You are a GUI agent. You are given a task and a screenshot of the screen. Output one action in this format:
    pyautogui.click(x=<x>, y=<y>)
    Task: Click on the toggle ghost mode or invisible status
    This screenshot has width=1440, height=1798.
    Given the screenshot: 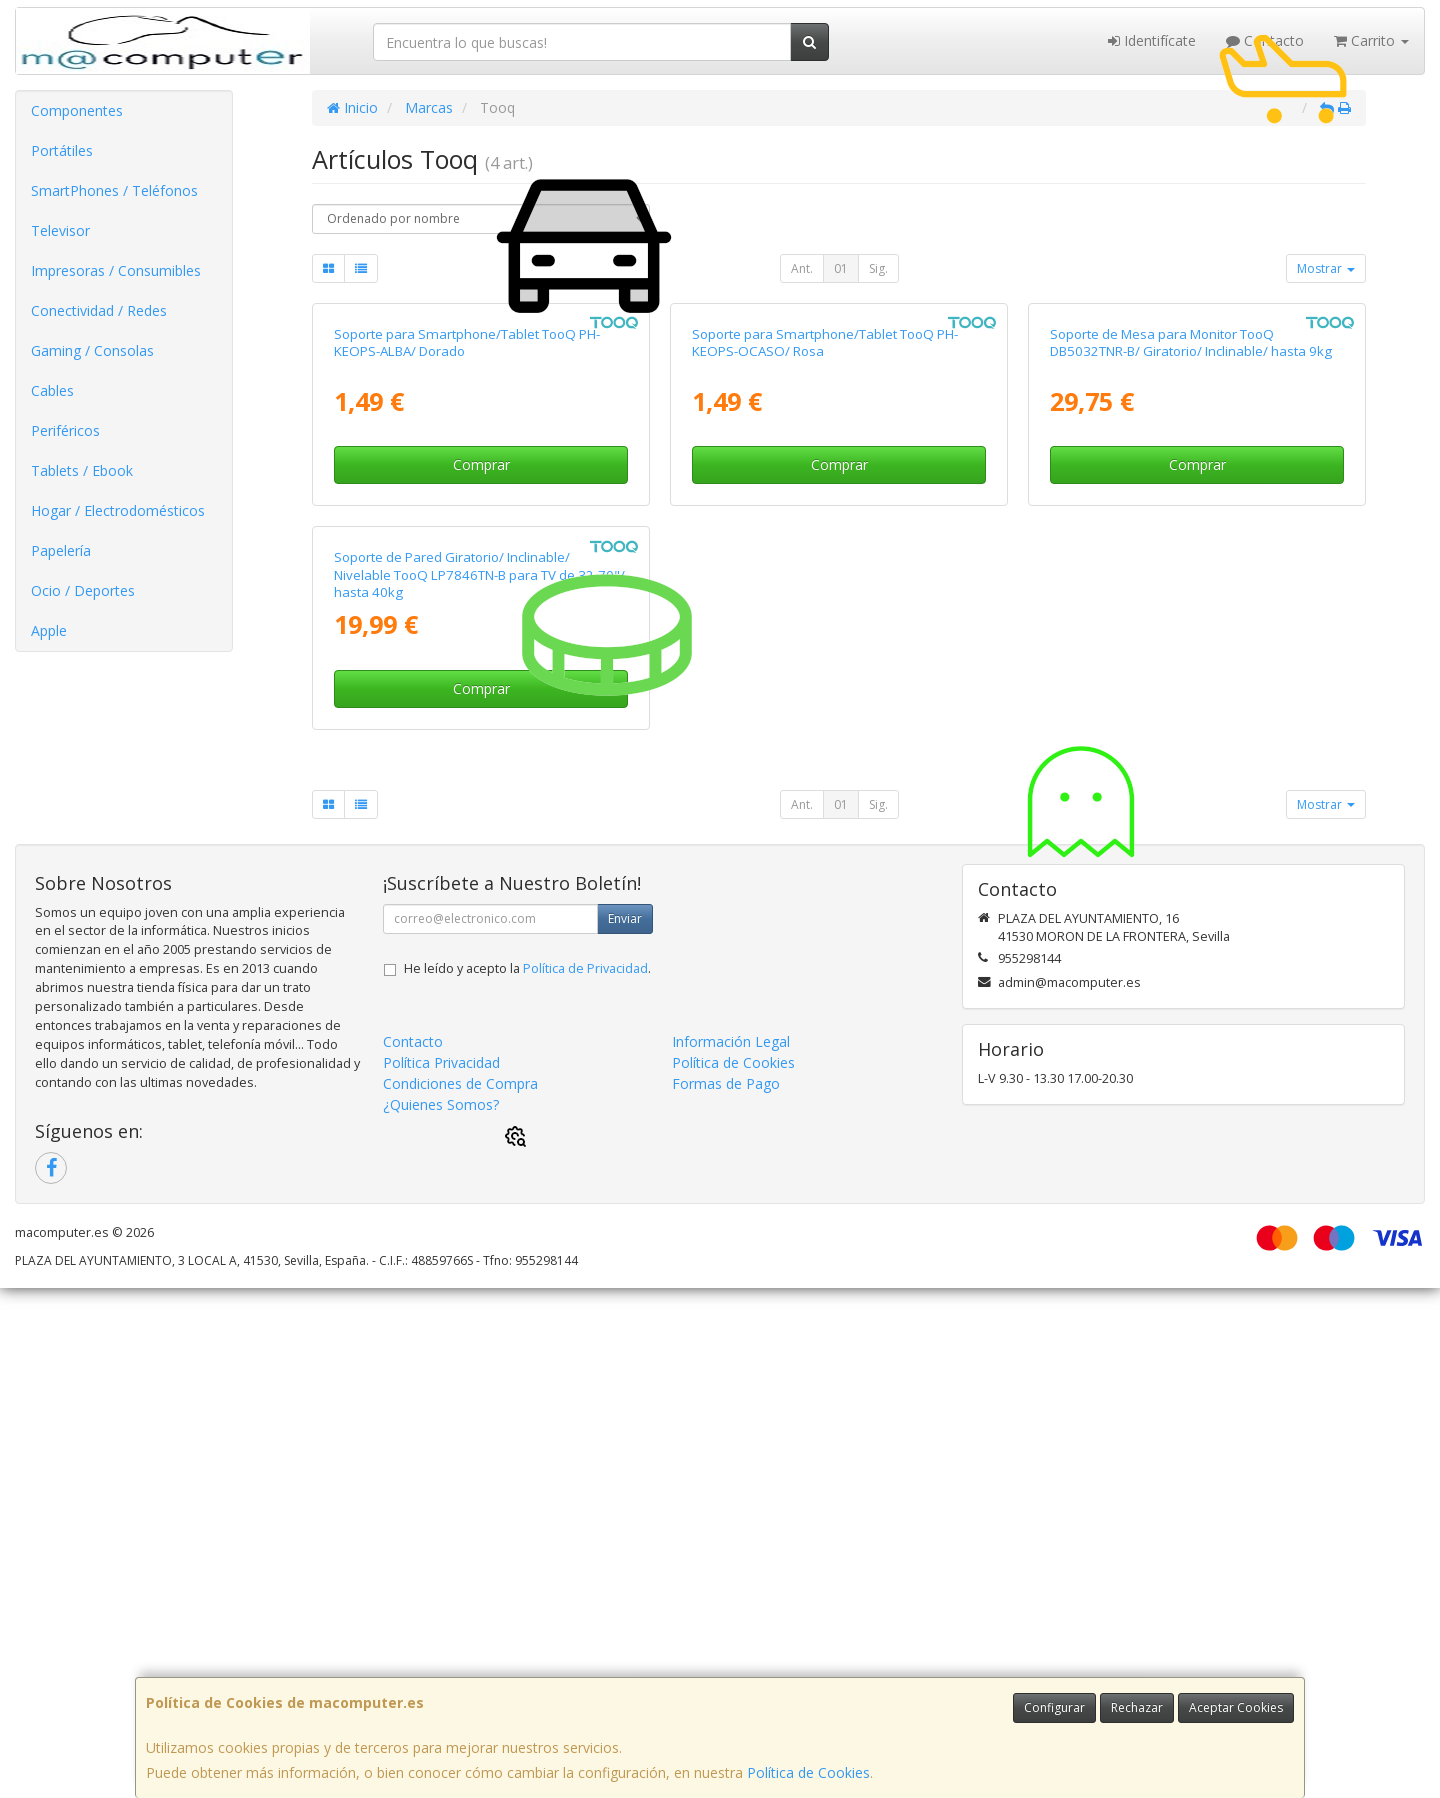 What is the action you would take?
    pyautogui.click(x=1081, y=804)
    